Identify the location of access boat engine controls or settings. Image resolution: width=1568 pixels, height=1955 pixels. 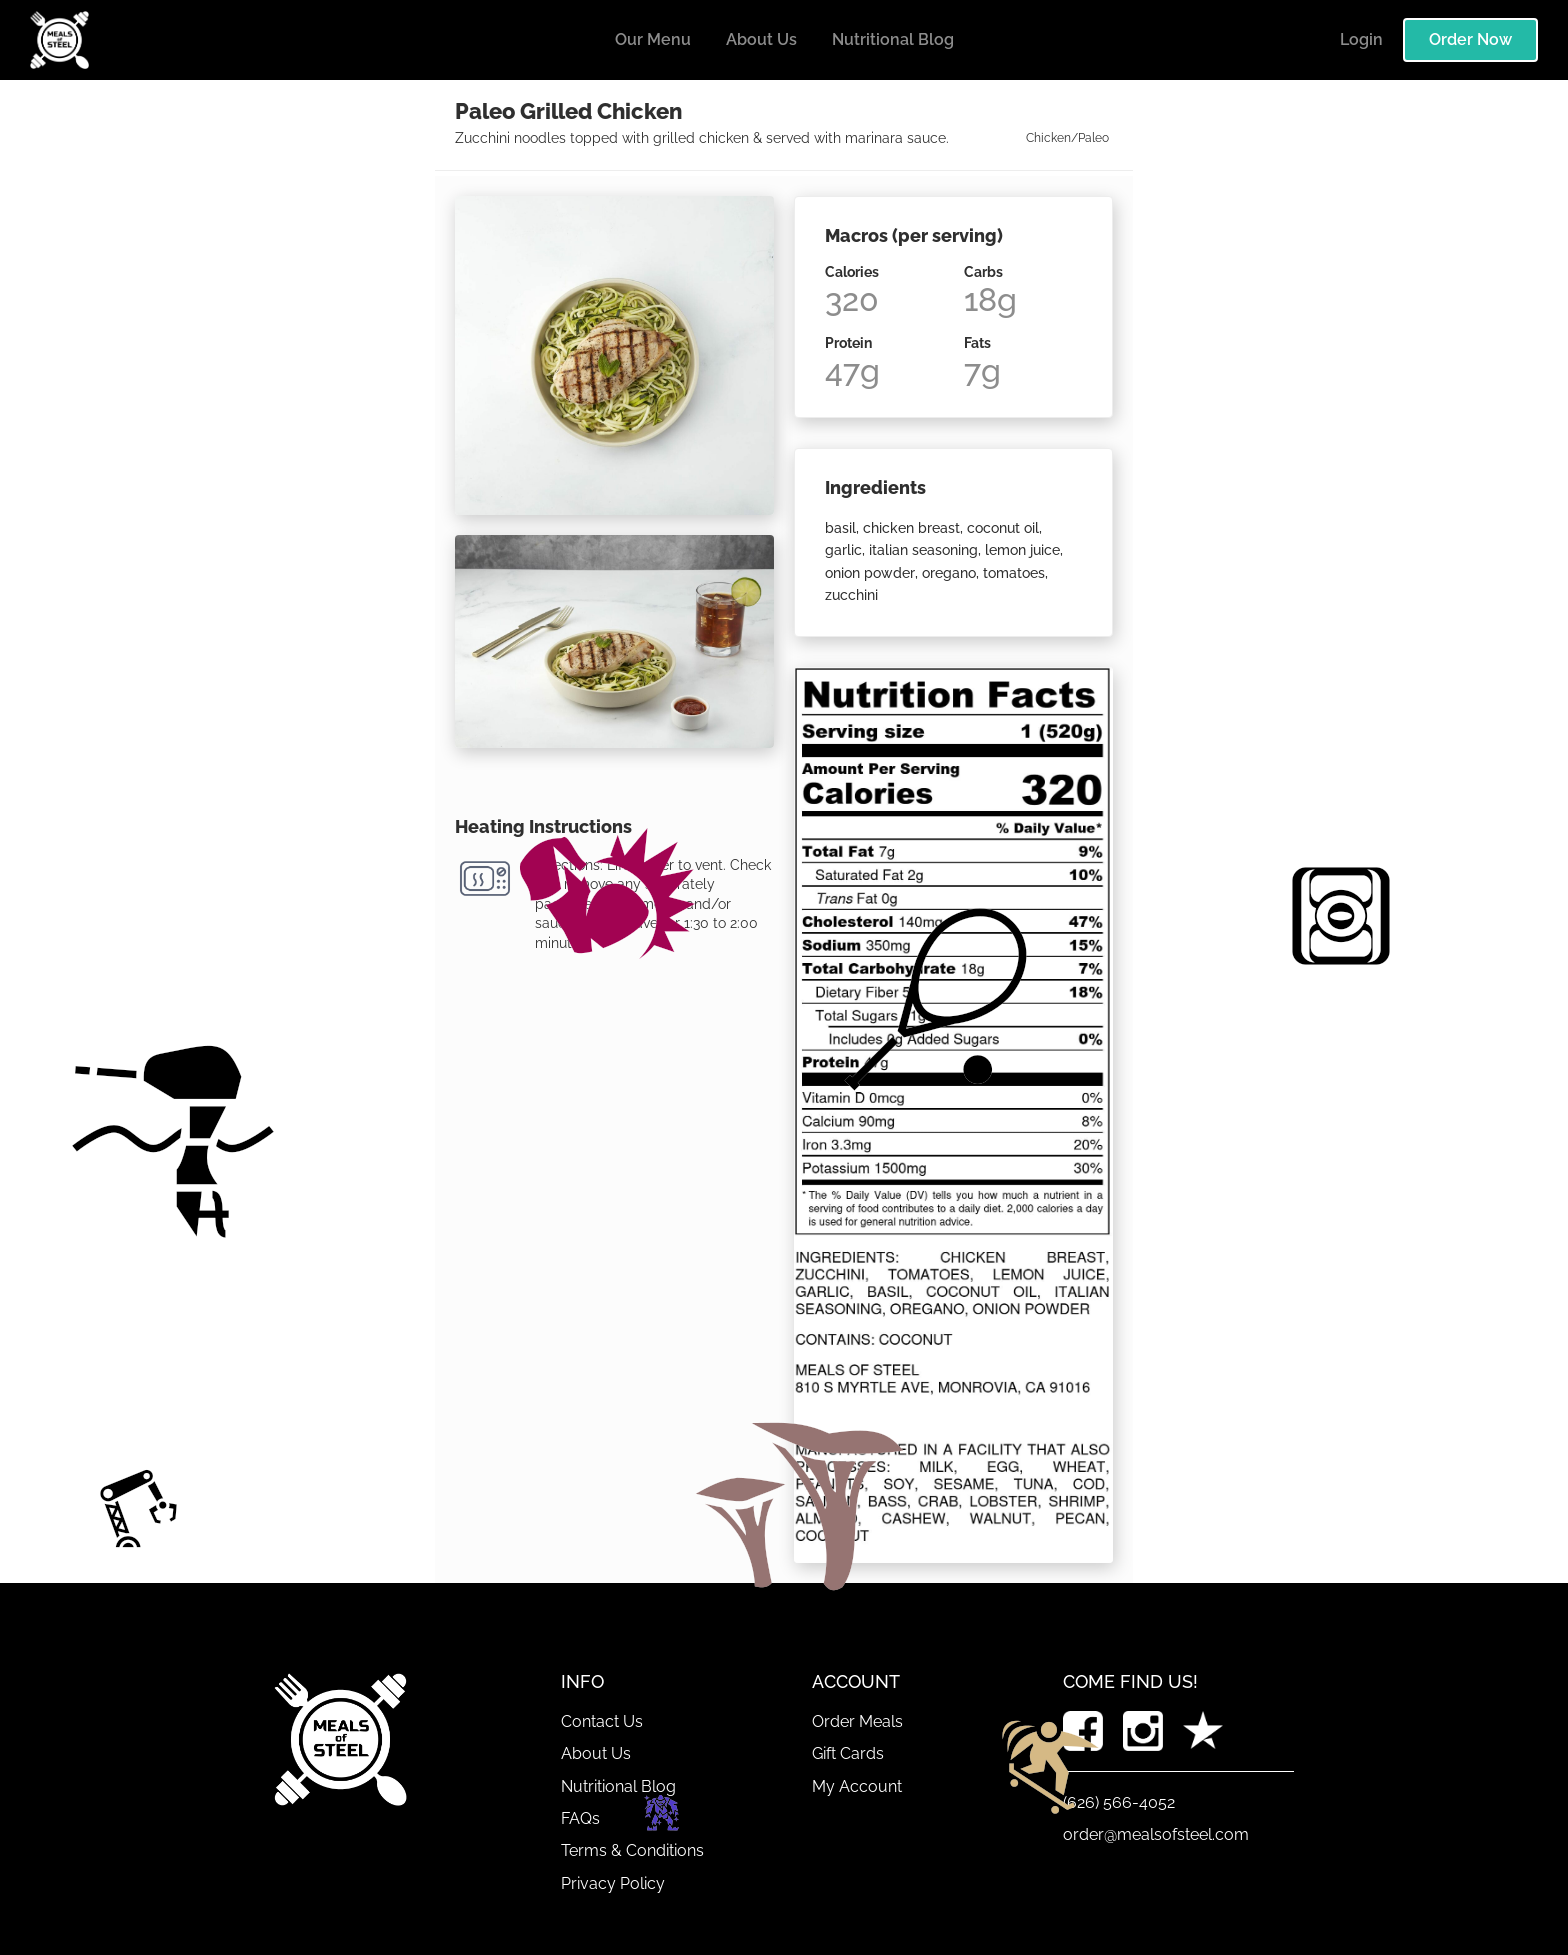
(173, 1142).